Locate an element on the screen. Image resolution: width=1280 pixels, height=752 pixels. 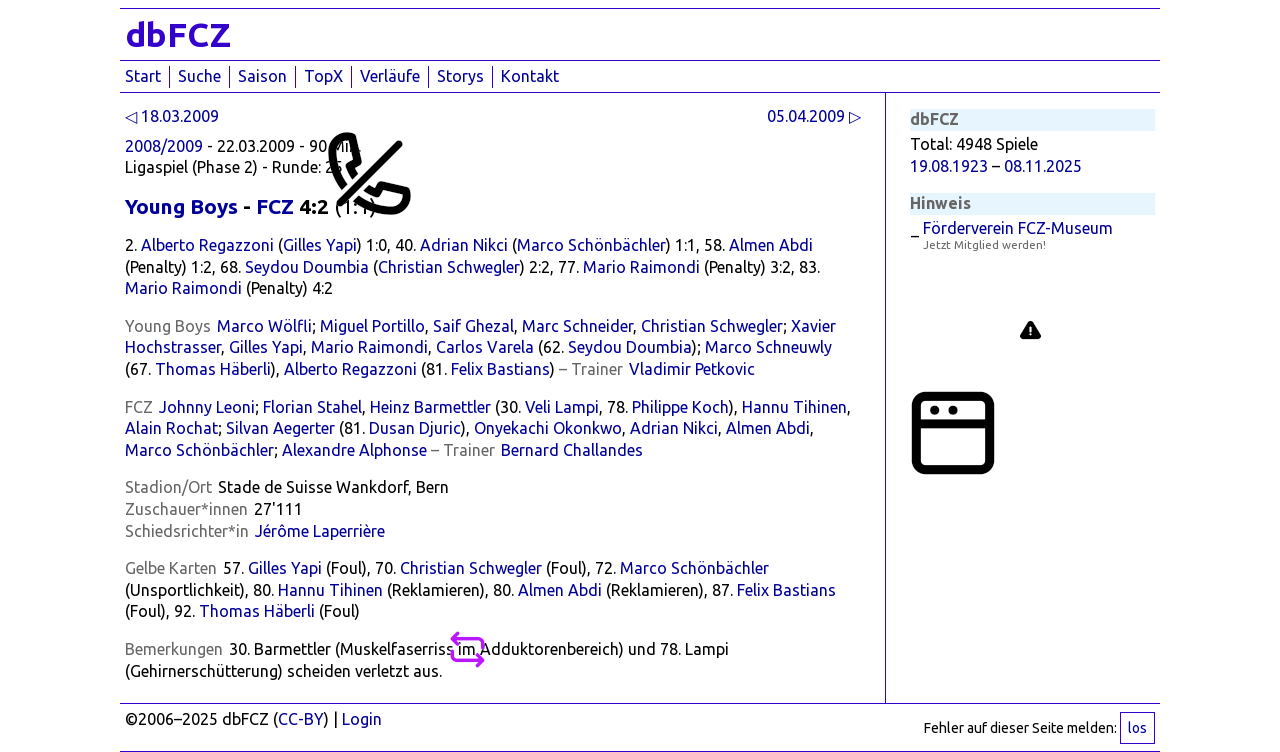
open web browser is located at coordinates (953, 433).